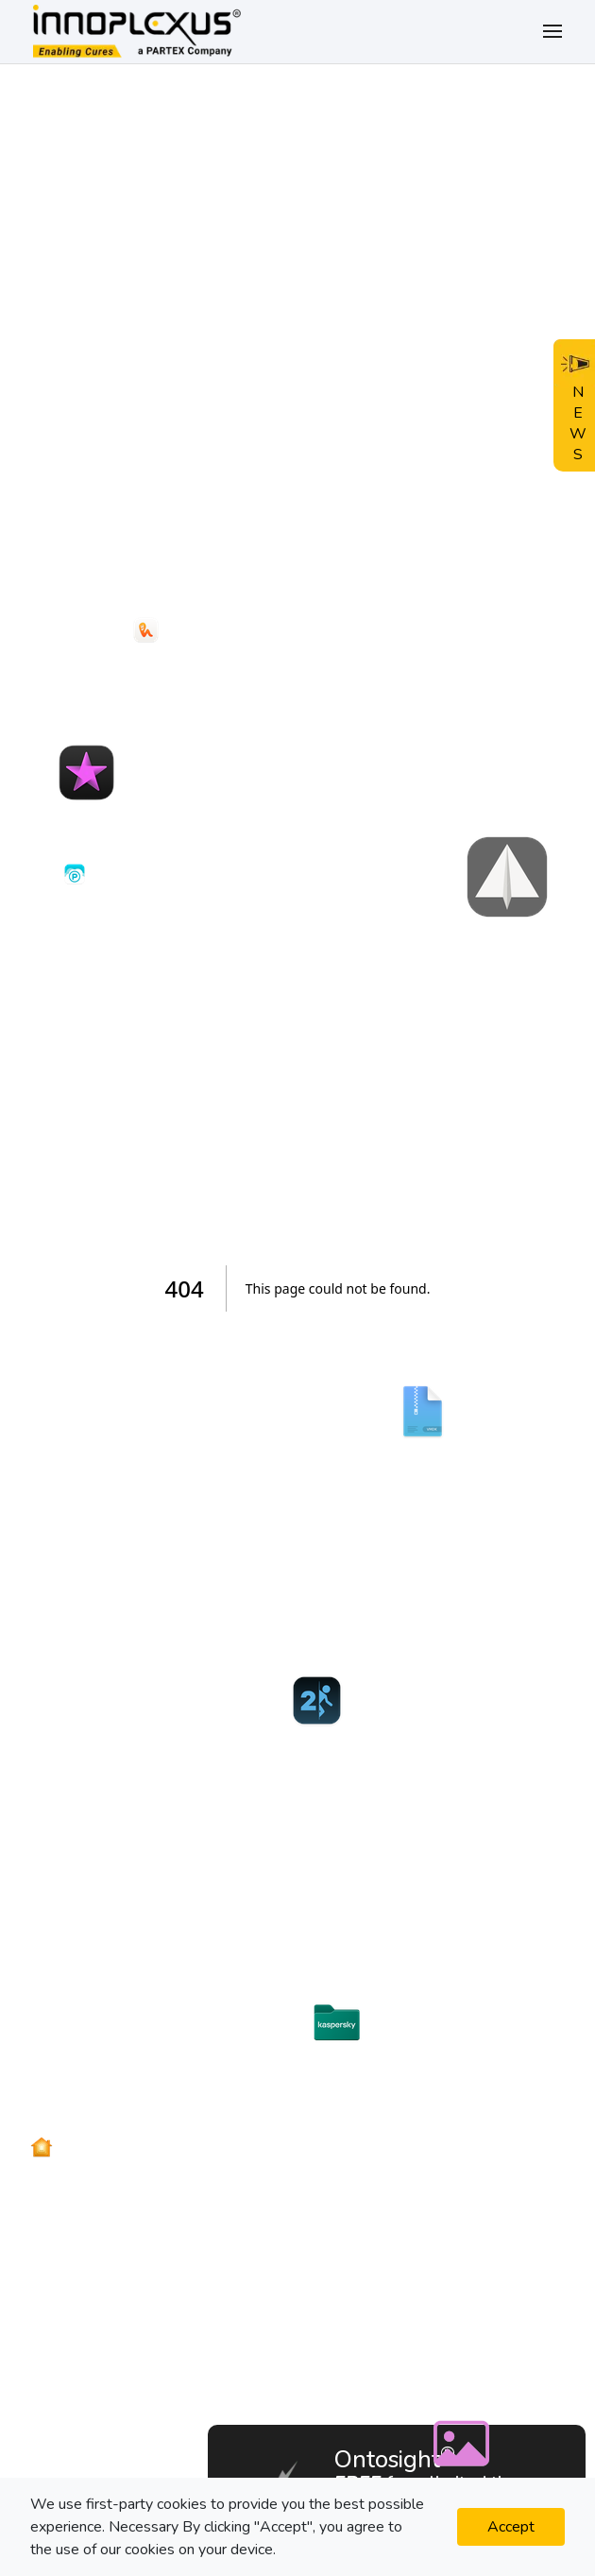 Image resolution: width=595 pixels, height=2576 pixels. Describe the element at coordinates (86, 772) in the screenshot. I see `open the iTunes Store app` at that location.